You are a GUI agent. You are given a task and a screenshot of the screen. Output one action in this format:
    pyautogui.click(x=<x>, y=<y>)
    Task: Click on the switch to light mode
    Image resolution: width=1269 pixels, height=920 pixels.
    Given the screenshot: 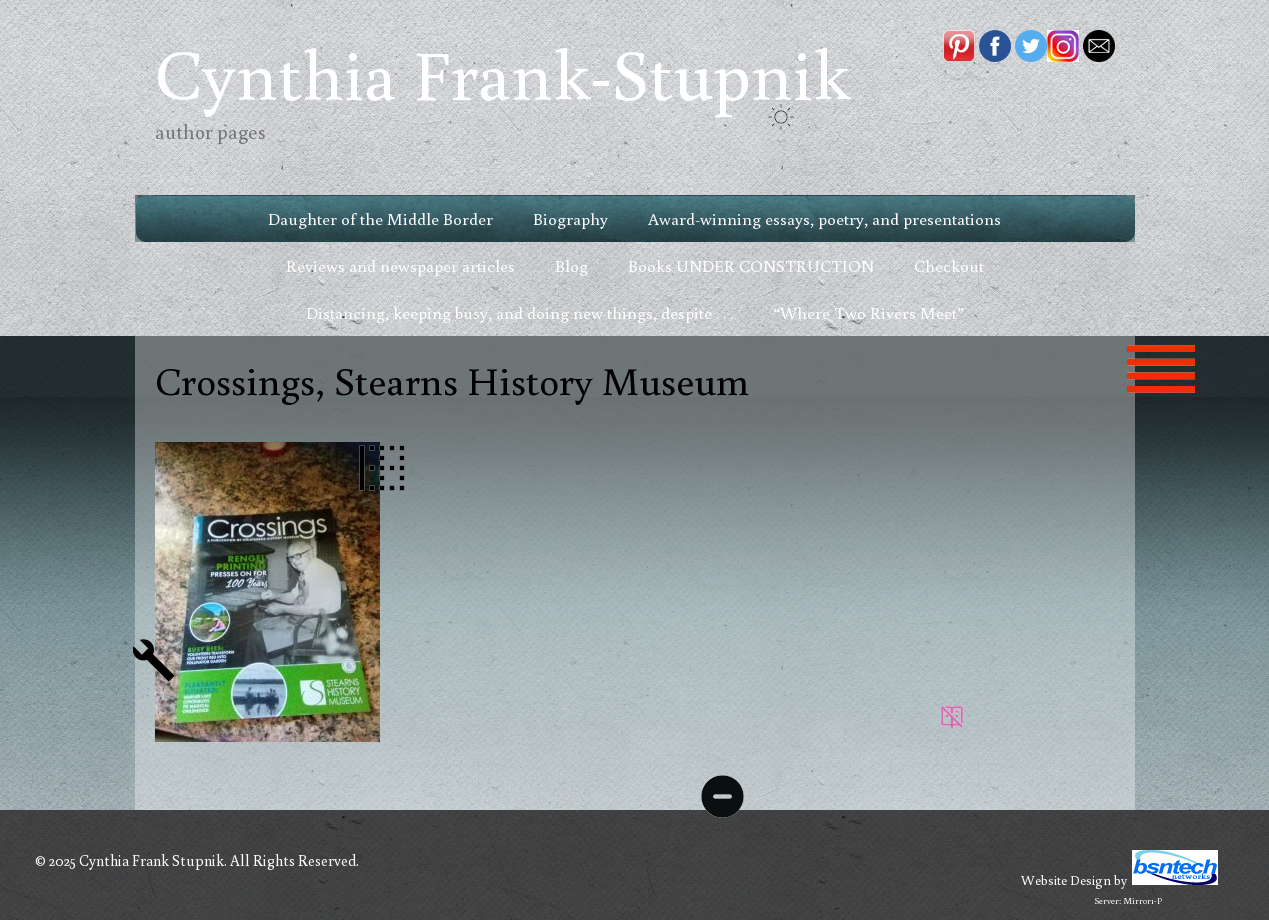 What is the action you would take?
    pyautogui.click(x=781, y=117)
    